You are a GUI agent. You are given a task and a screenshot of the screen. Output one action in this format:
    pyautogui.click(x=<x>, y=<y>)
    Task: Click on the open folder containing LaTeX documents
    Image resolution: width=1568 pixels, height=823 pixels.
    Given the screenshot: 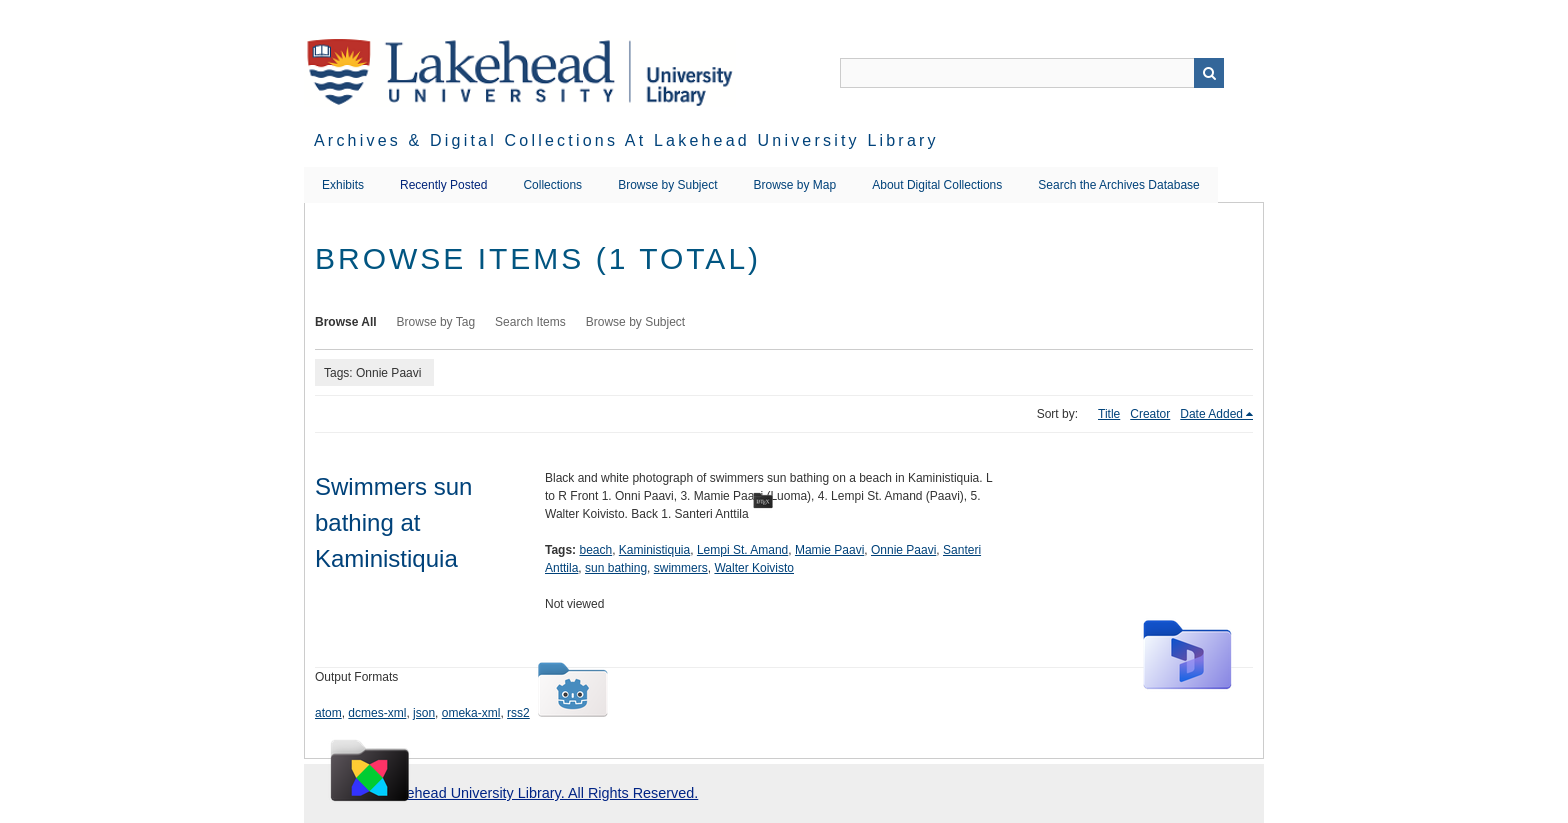 What is the action you would take?
    pyautogui.click(x=763, y=501)
    